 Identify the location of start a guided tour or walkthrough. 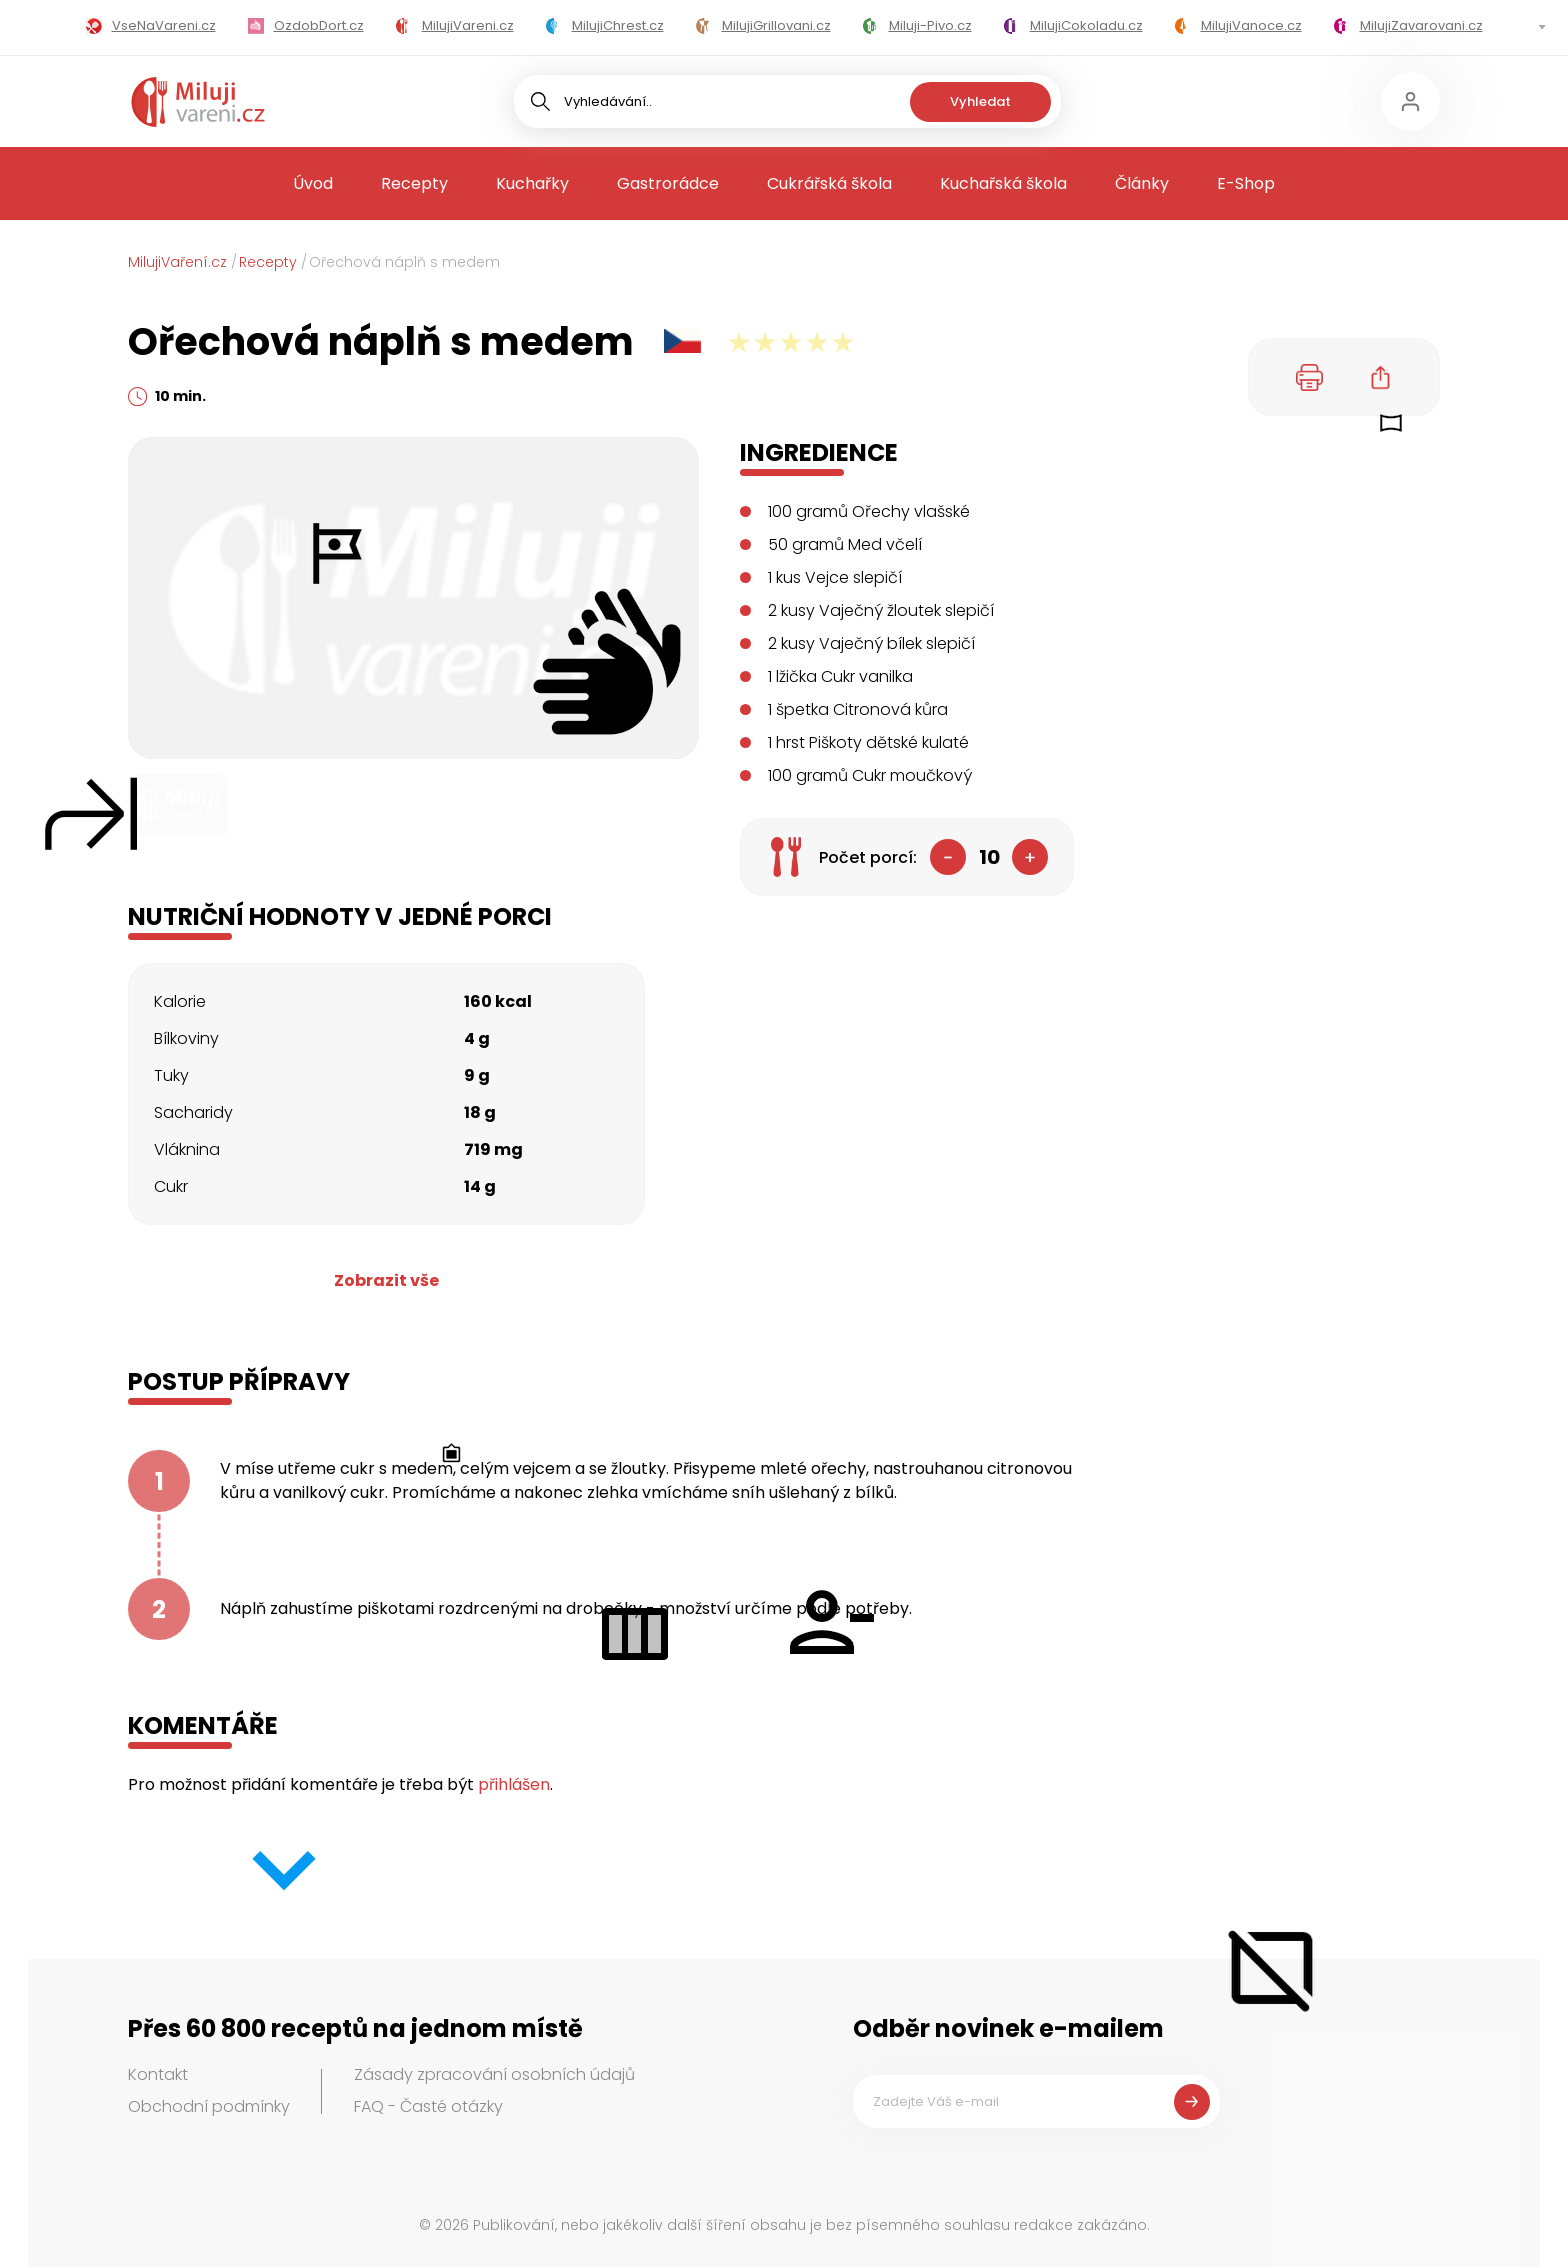
(334, 553).